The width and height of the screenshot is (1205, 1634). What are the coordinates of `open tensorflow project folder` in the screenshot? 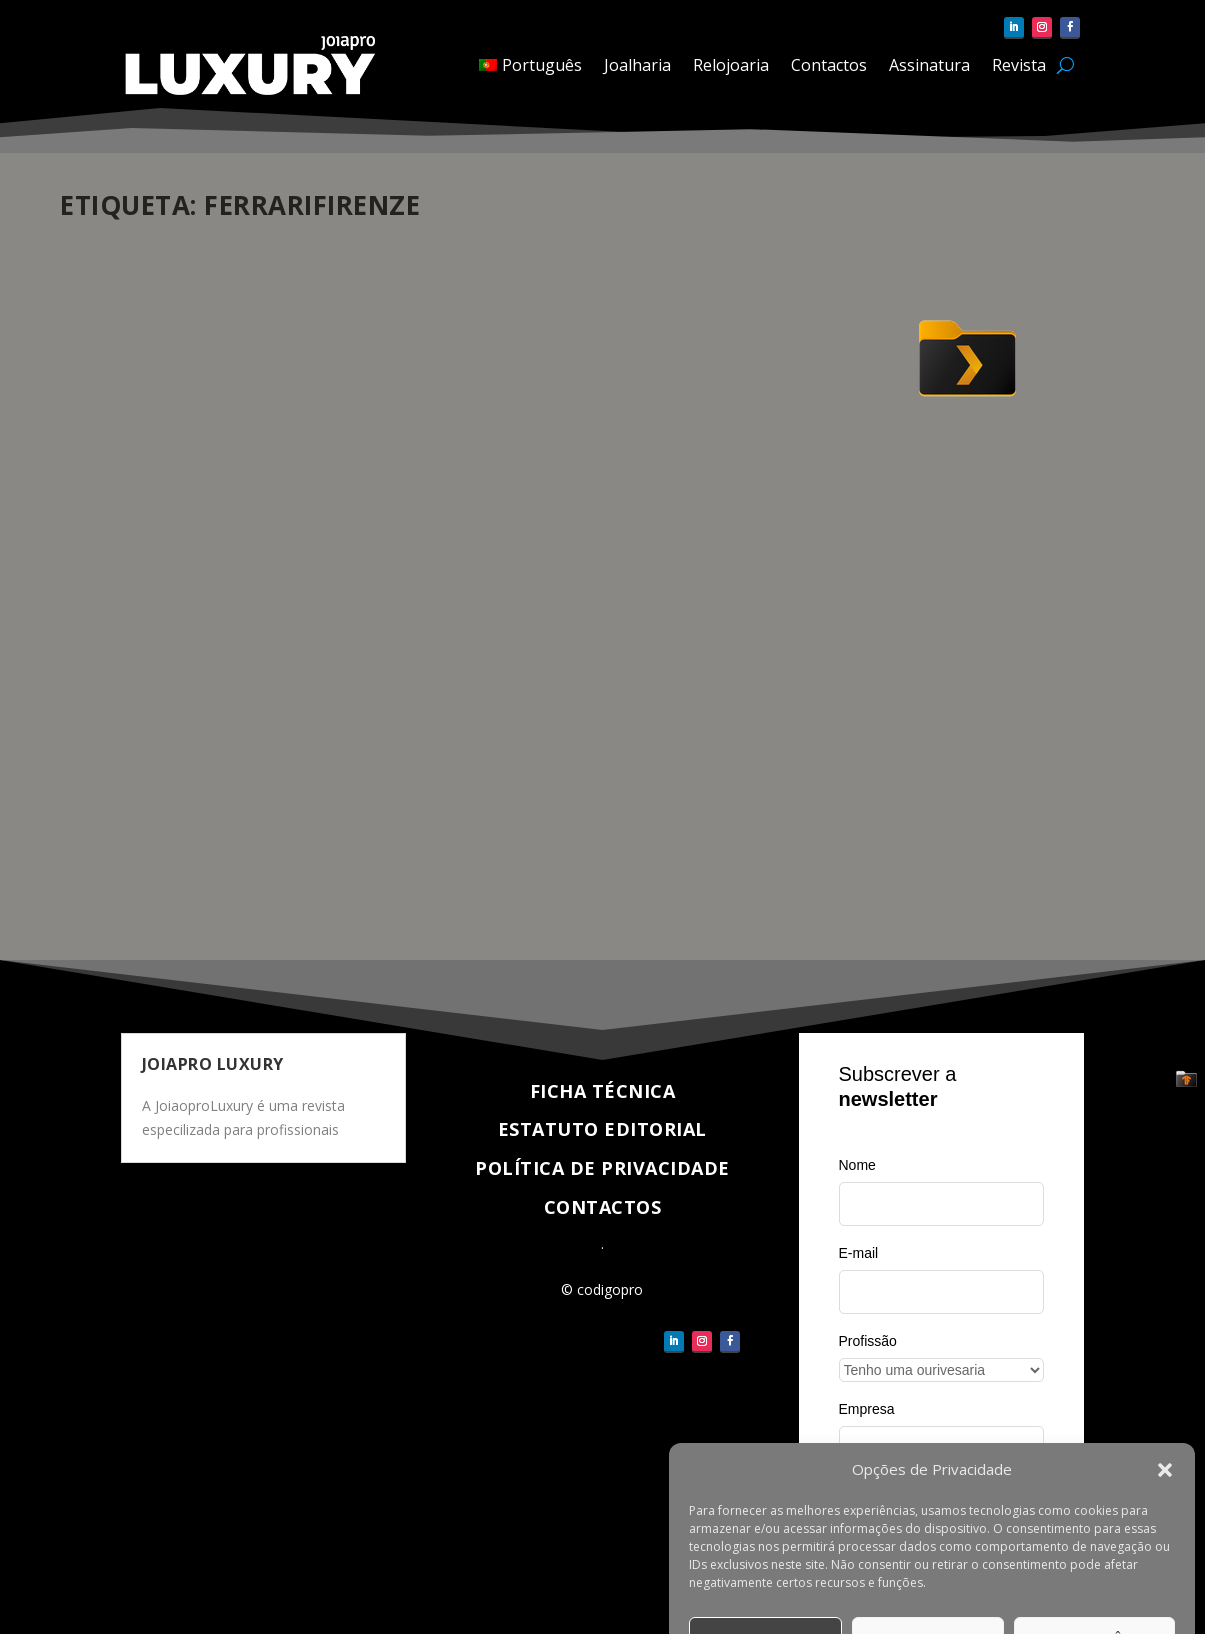 It's located at (1186, 1079).